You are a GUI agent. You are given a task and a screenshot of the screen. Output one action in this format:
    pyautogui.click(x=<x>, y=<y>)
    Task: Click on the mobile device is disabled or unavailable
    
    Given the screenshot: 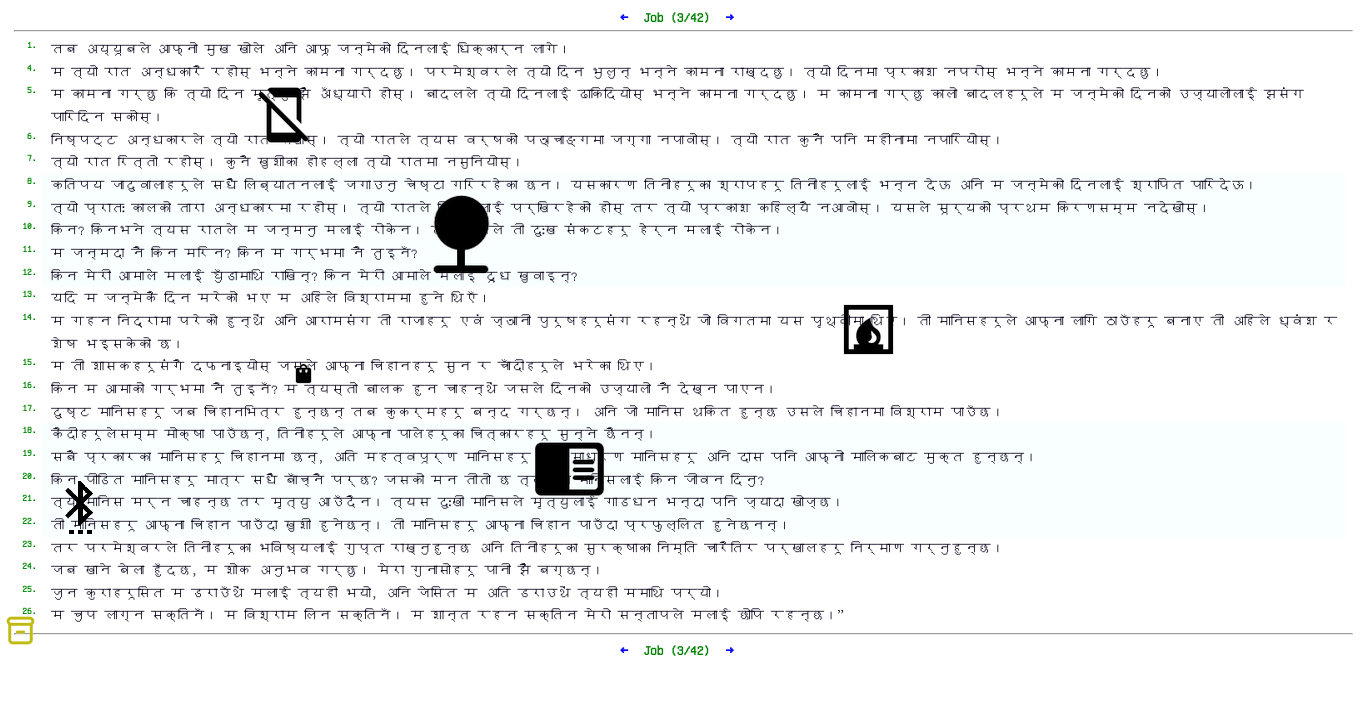 What is the action you would take?
    pyautogui.click(x=284, y=115)
    